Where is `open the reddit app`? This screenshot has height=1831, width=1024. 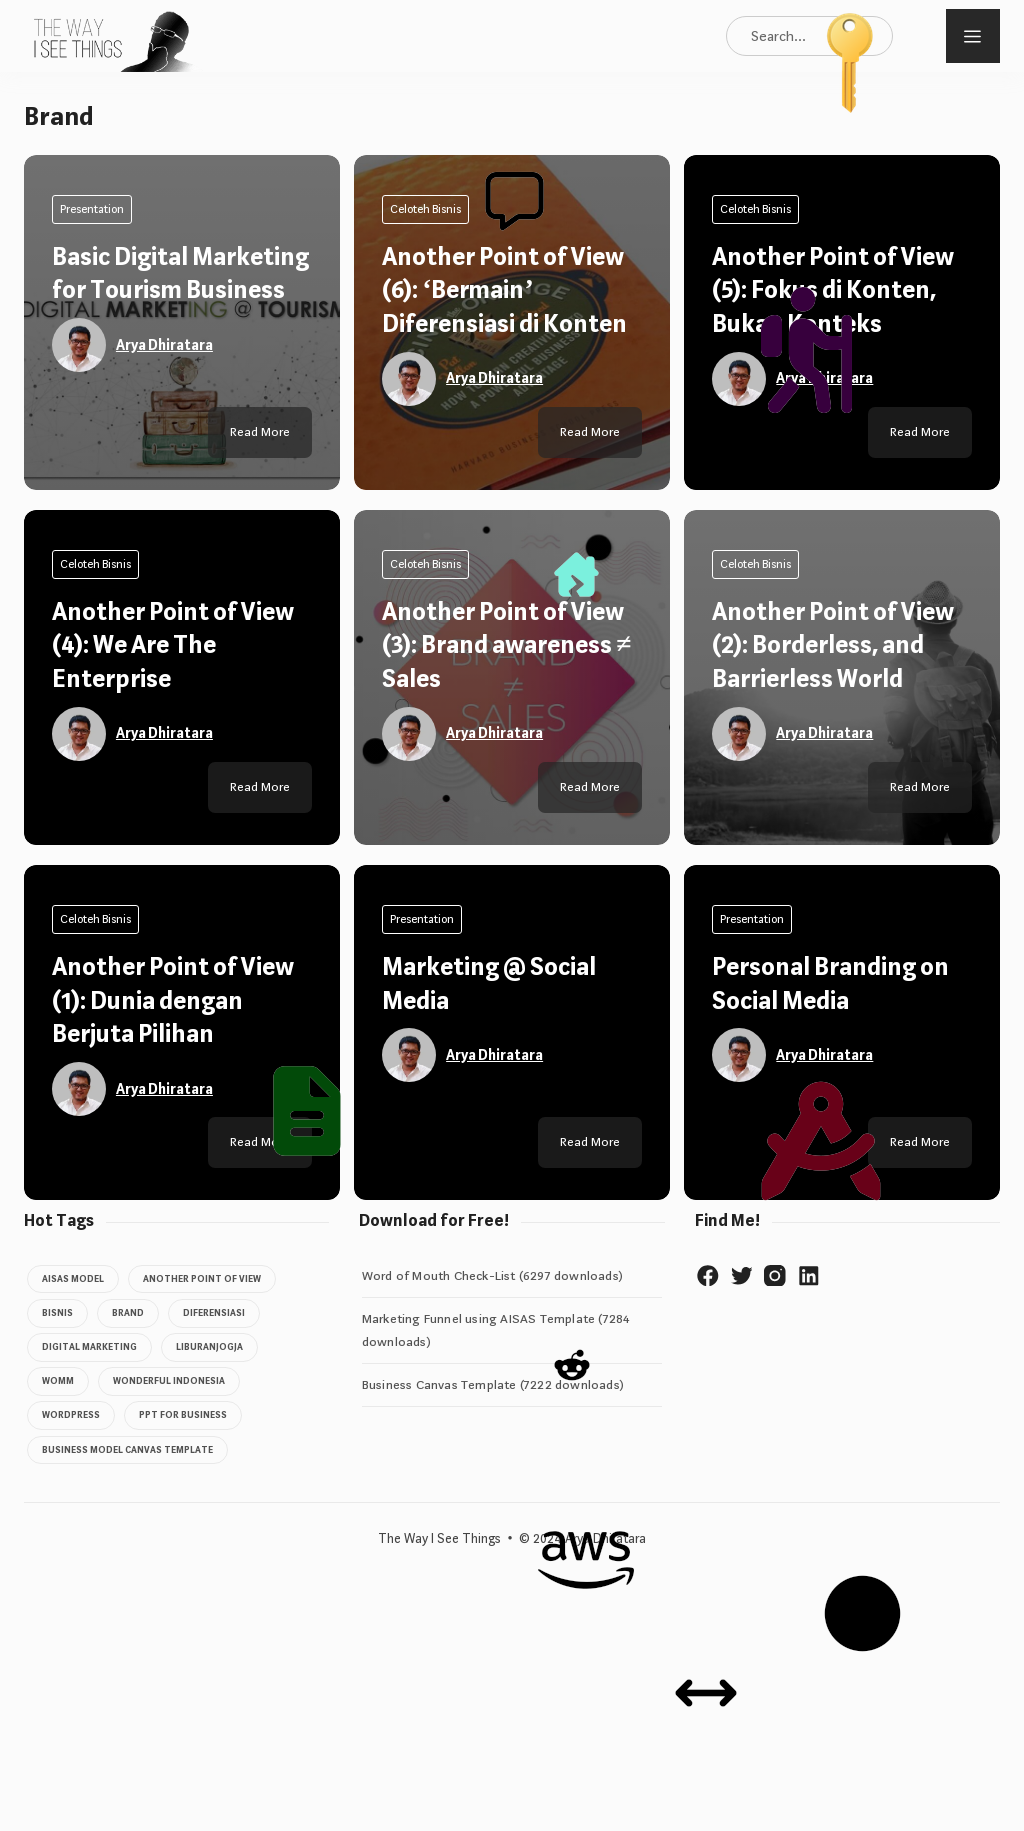
open the reddit app is located at coordinates (572, 1365).